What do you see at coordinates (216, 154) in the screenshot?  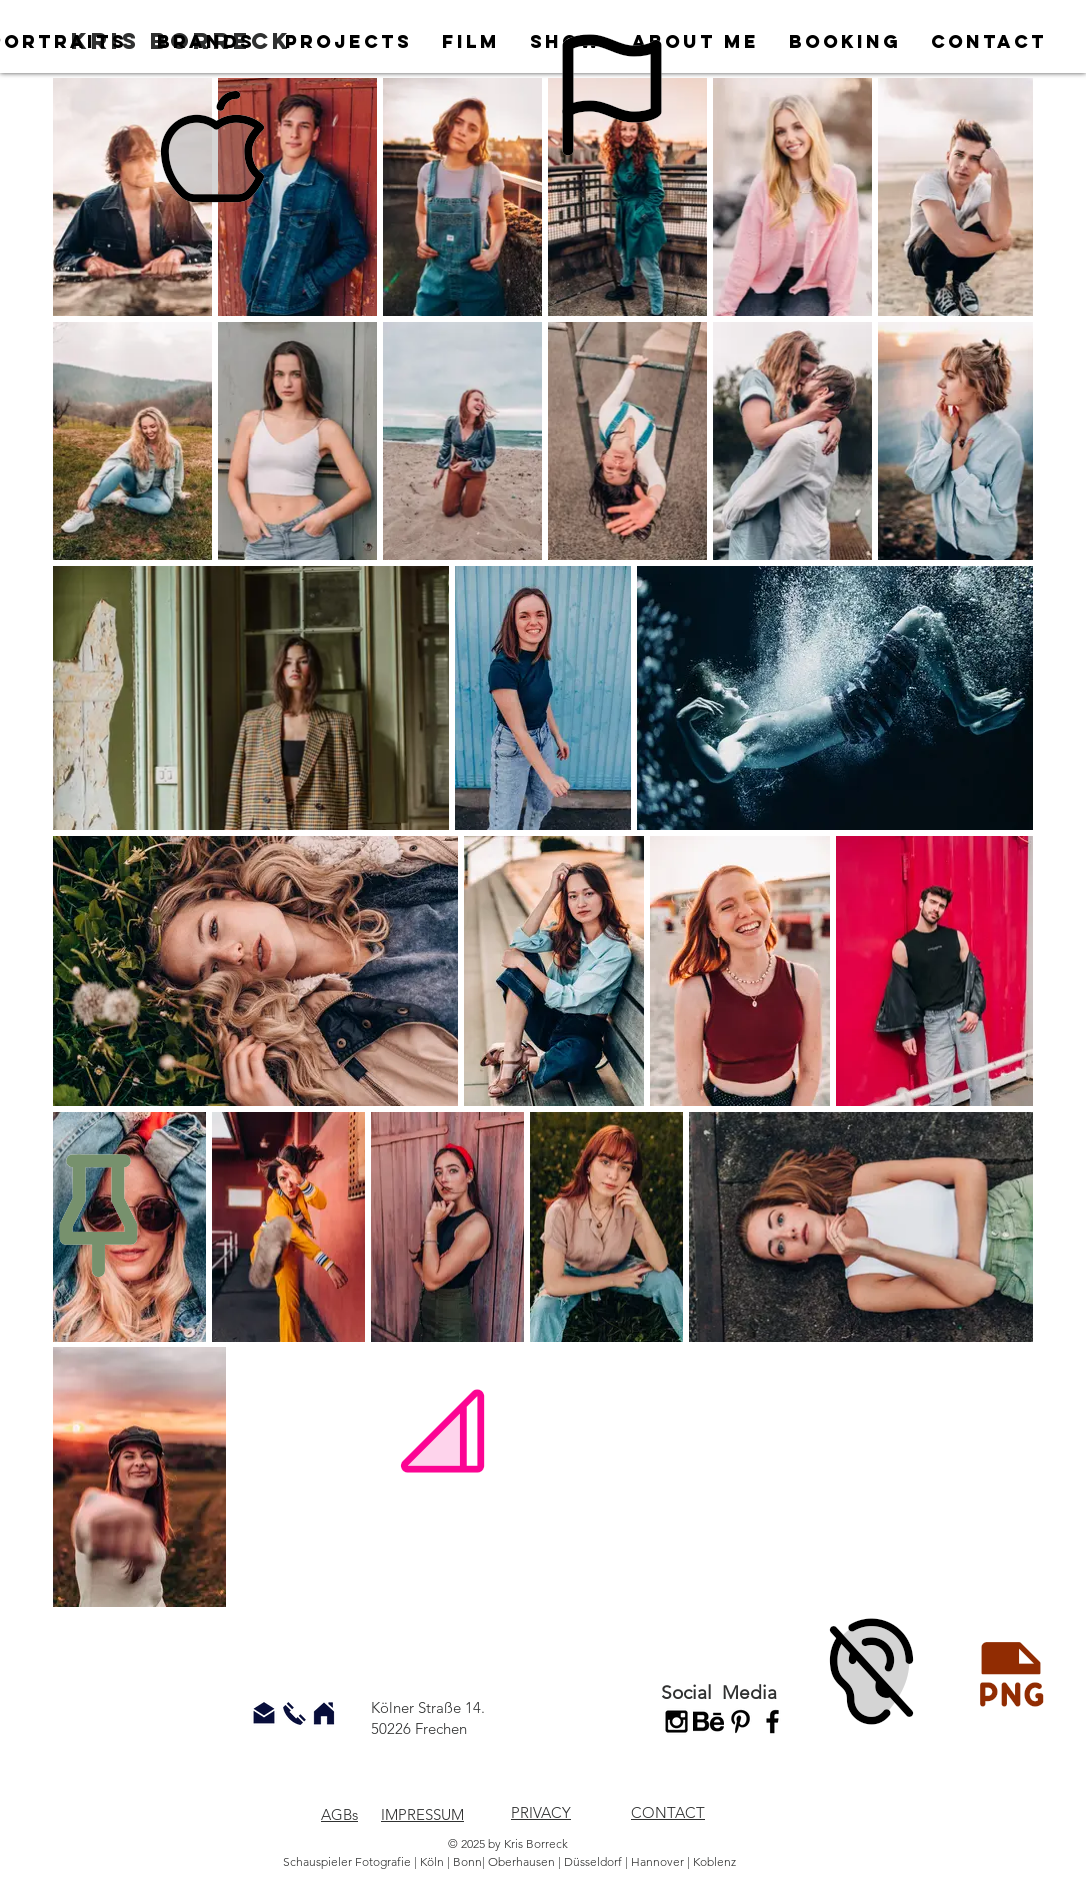 I see `apple company logo or branding element` at bounding box center [216, 154].